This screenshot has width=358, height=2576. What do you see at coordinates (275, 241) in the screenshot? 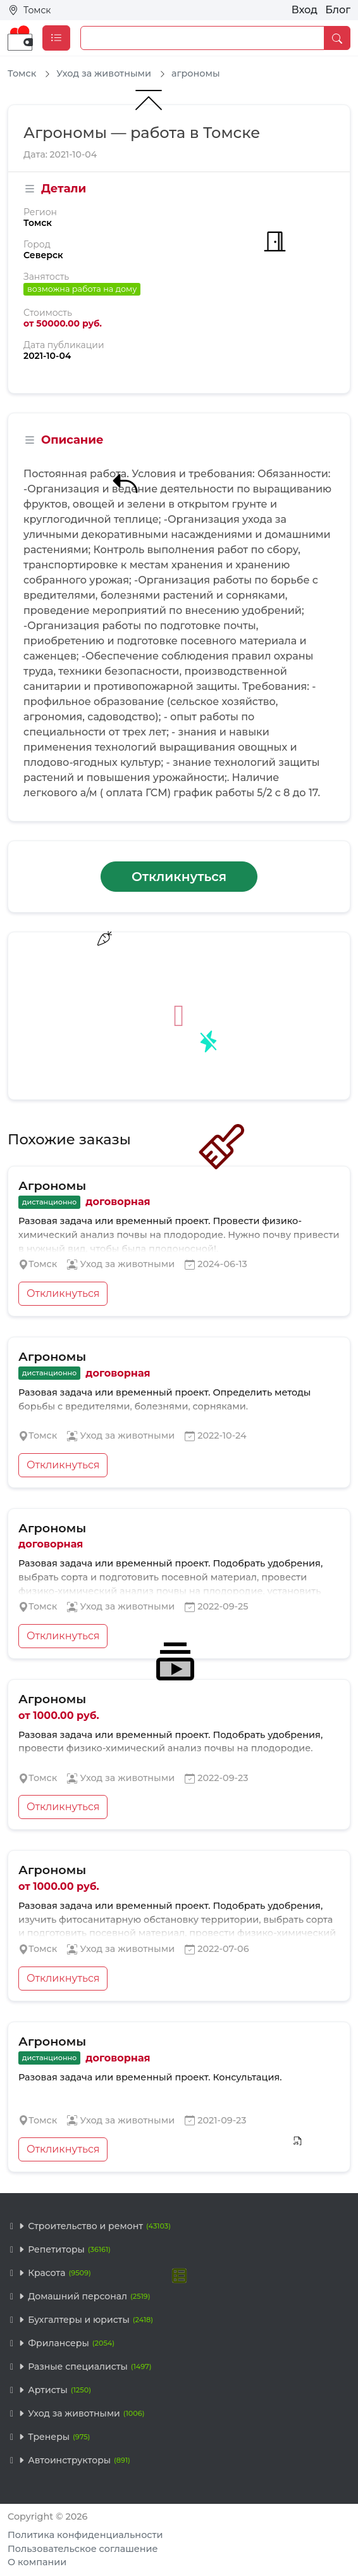
I see `log out or exit the current session` at bounding box center [275, 241].